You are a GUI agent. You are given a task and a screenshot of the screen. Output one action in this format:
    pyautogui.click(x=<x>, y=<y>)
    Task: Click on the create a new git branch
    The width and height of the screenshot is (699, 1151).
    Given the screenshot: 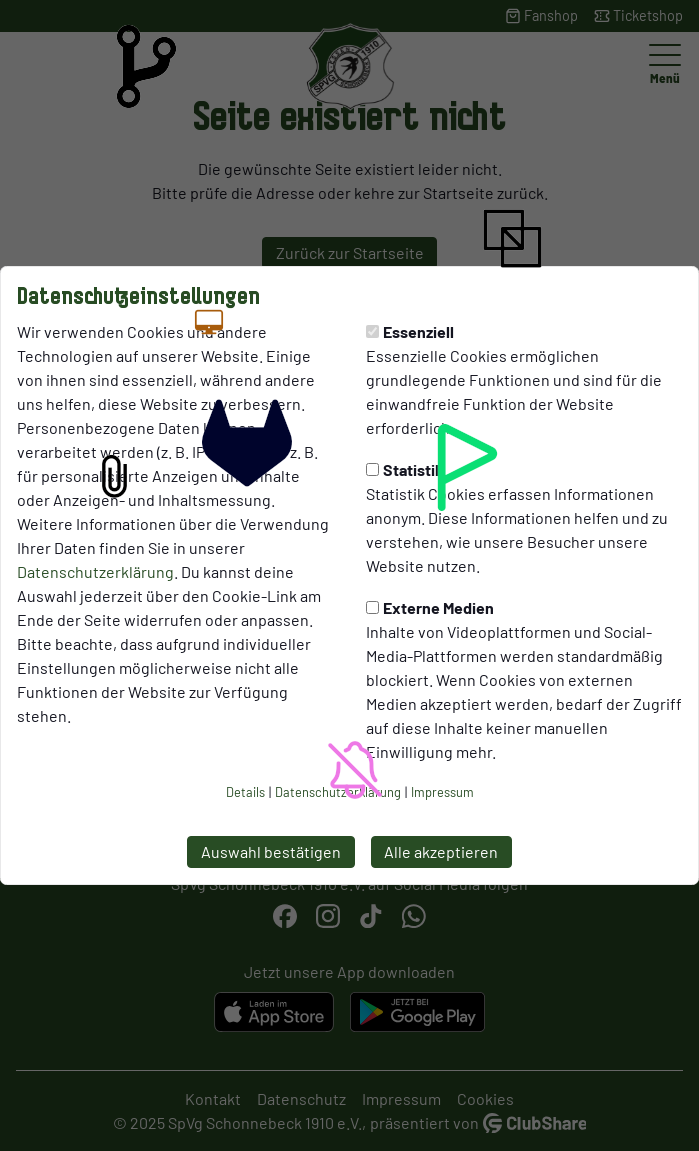 What is the action you would take?
    pyautogui.click(x=146, y=66)
    